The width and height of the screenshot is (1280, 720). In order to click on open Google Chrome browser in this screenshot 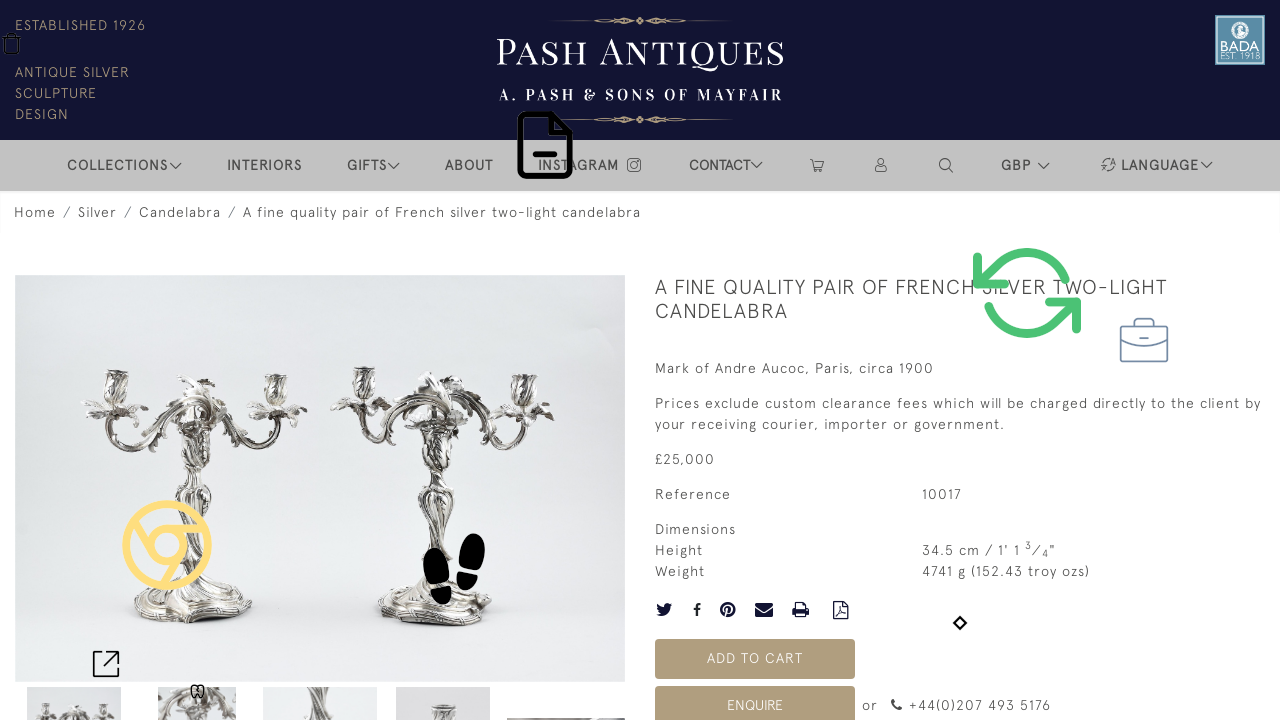, I will do `click(167, 545)`.